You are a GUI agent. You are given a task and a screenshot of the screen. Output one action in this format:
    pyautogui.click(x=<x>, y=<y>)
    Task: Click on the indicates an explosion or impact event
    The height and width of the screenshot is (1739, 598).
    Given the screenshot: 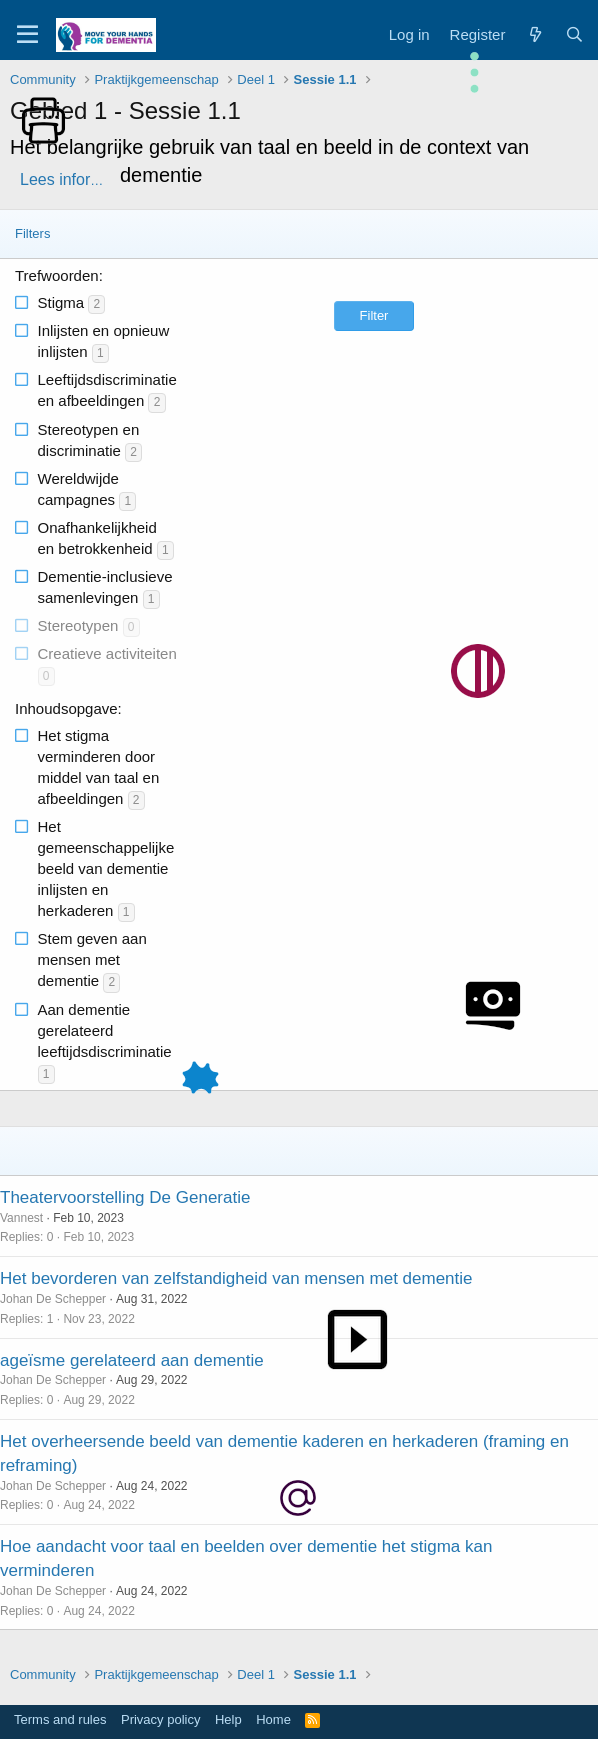 What is the action you would take?
    pyautogui.click(x=200, y=1077)
    